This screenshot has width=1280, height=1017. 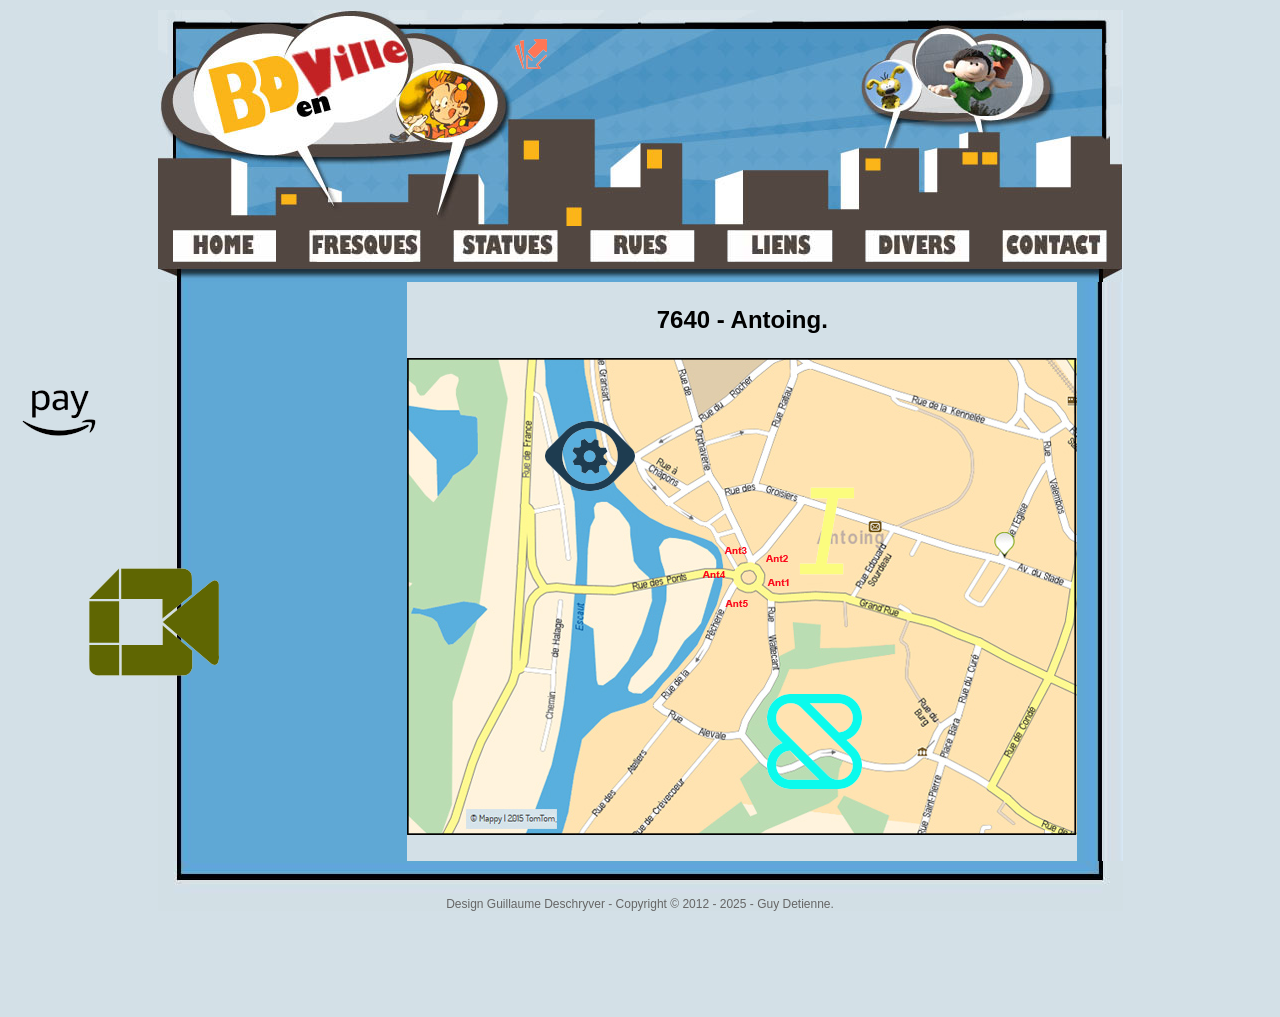 I want to click on apply italic formatting to selected text, so click(x=827, y=531).